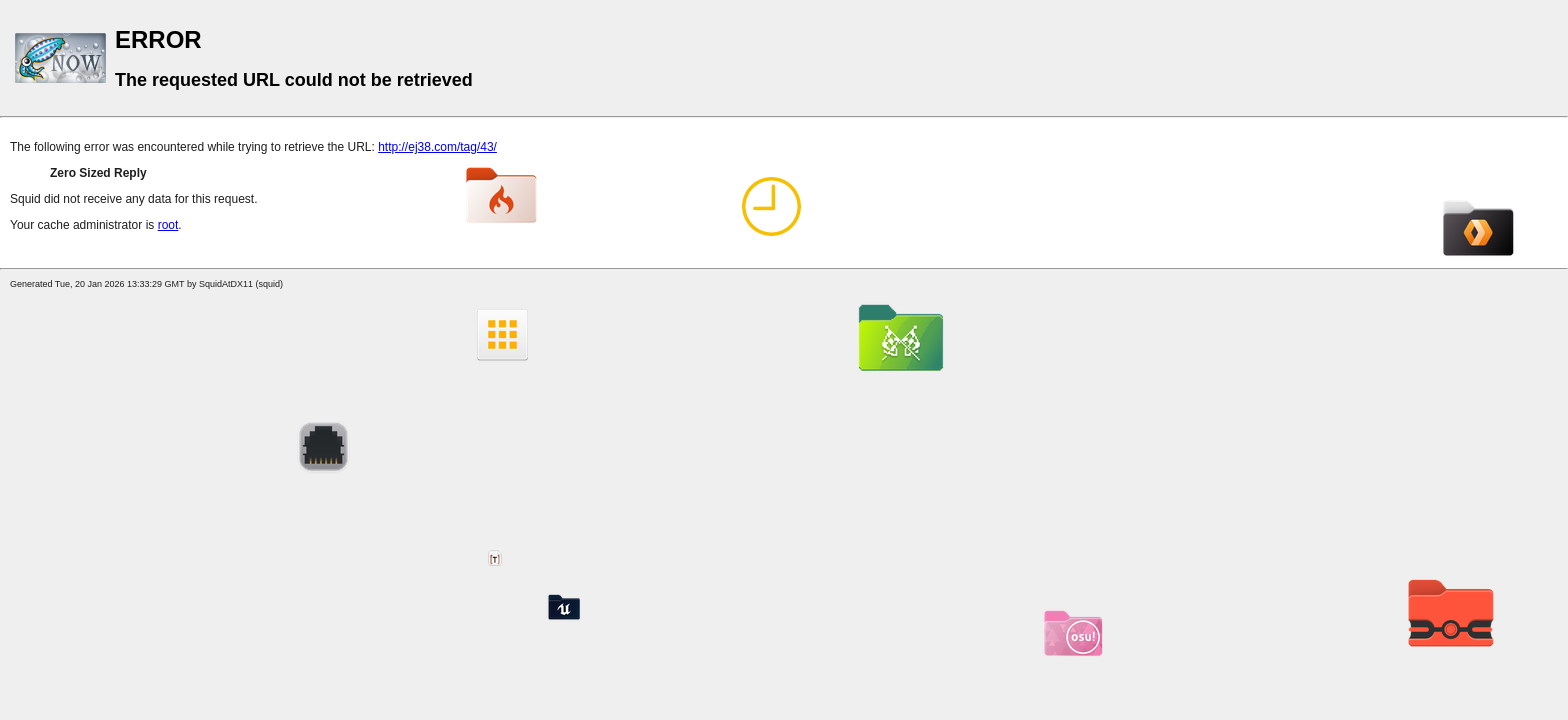 The image size is (1568, 720). What do you see at coordinates (495, 558) in the screenshot?
I see `a toml configuration file` at bounding box center [495, 558].